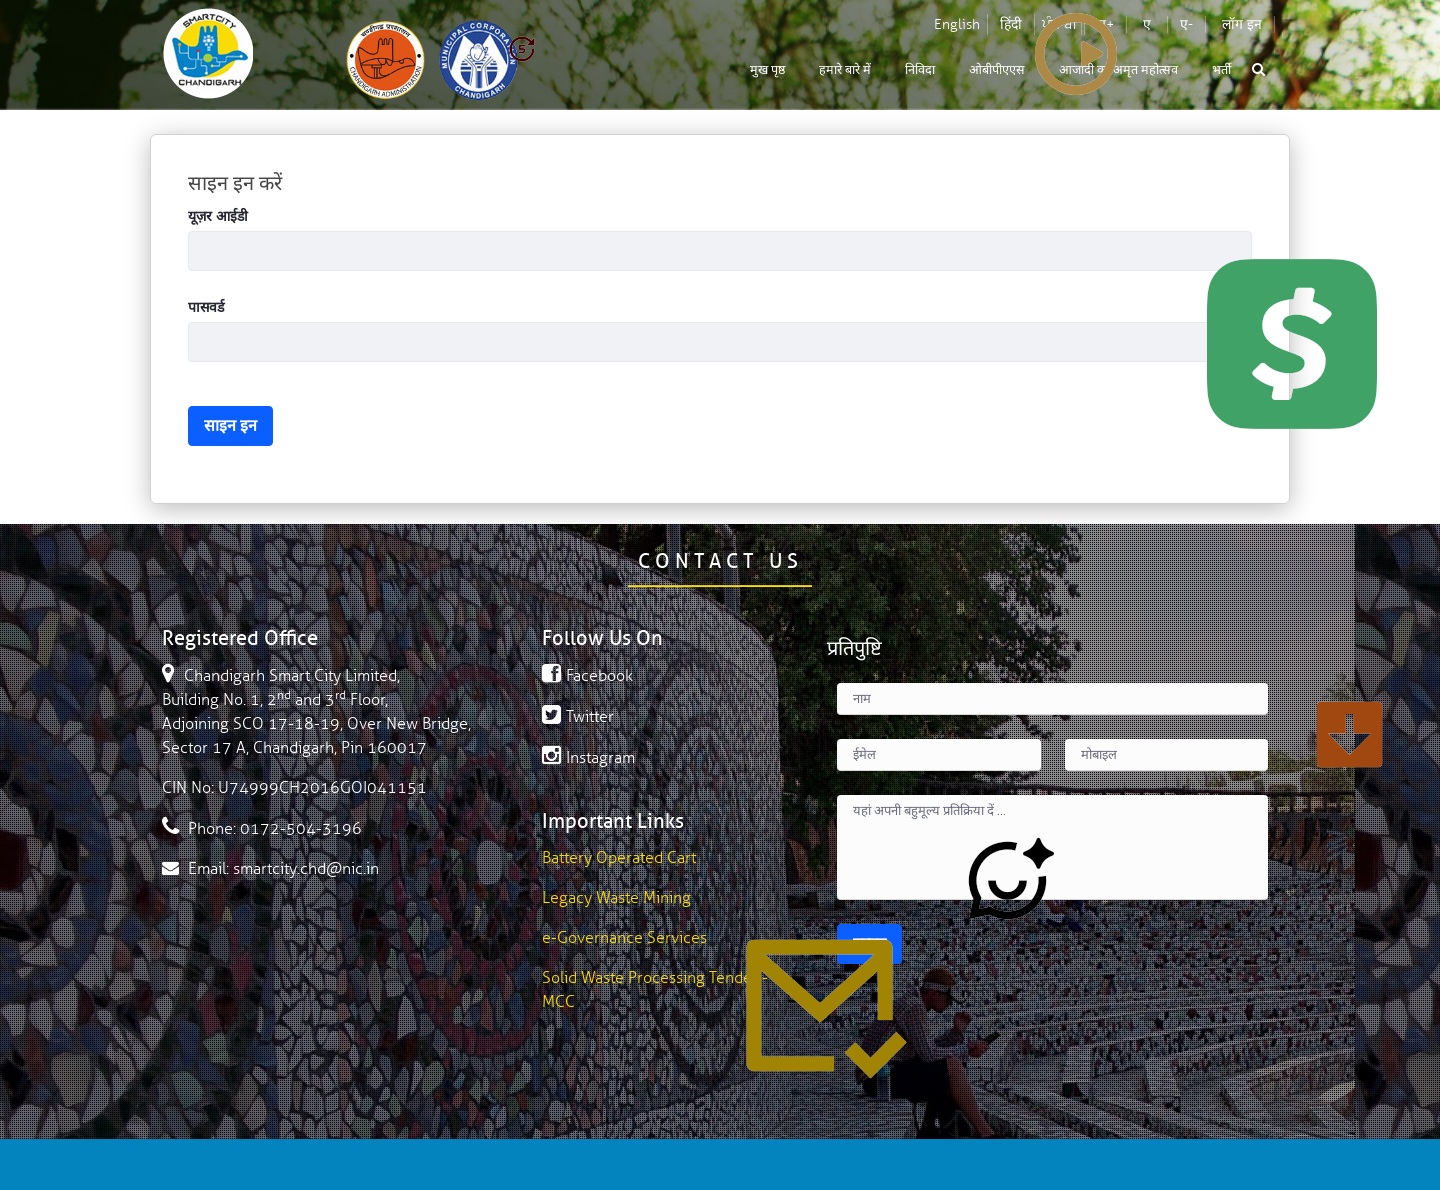  What do you see at coordinates (522, 49) in the screenshot?
I see `skip forward 5 seconds in media playback` at bounding box center [522, 49].